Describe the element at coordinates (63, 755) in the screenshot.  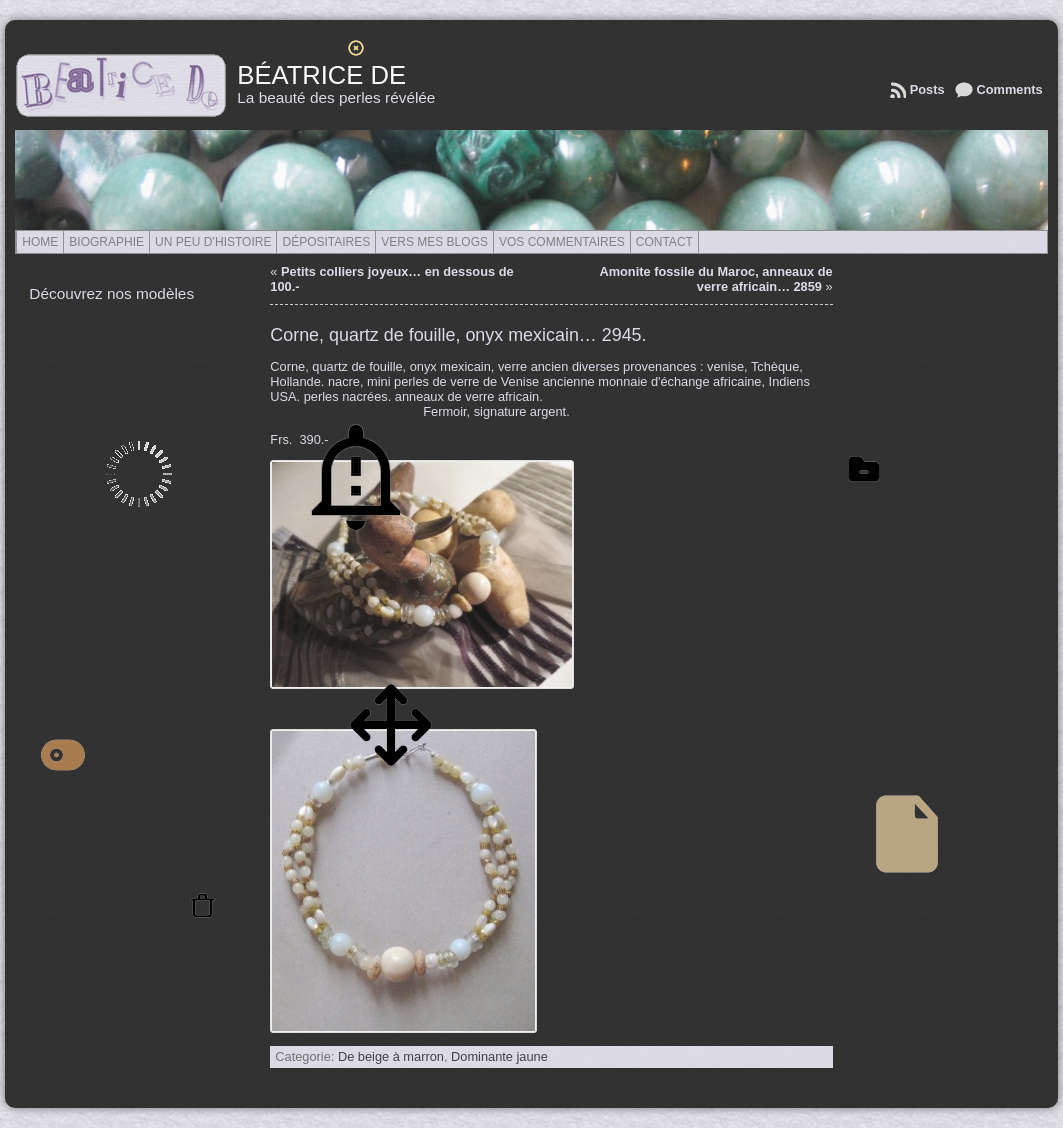
I see `toggle switch in off position` at that location.